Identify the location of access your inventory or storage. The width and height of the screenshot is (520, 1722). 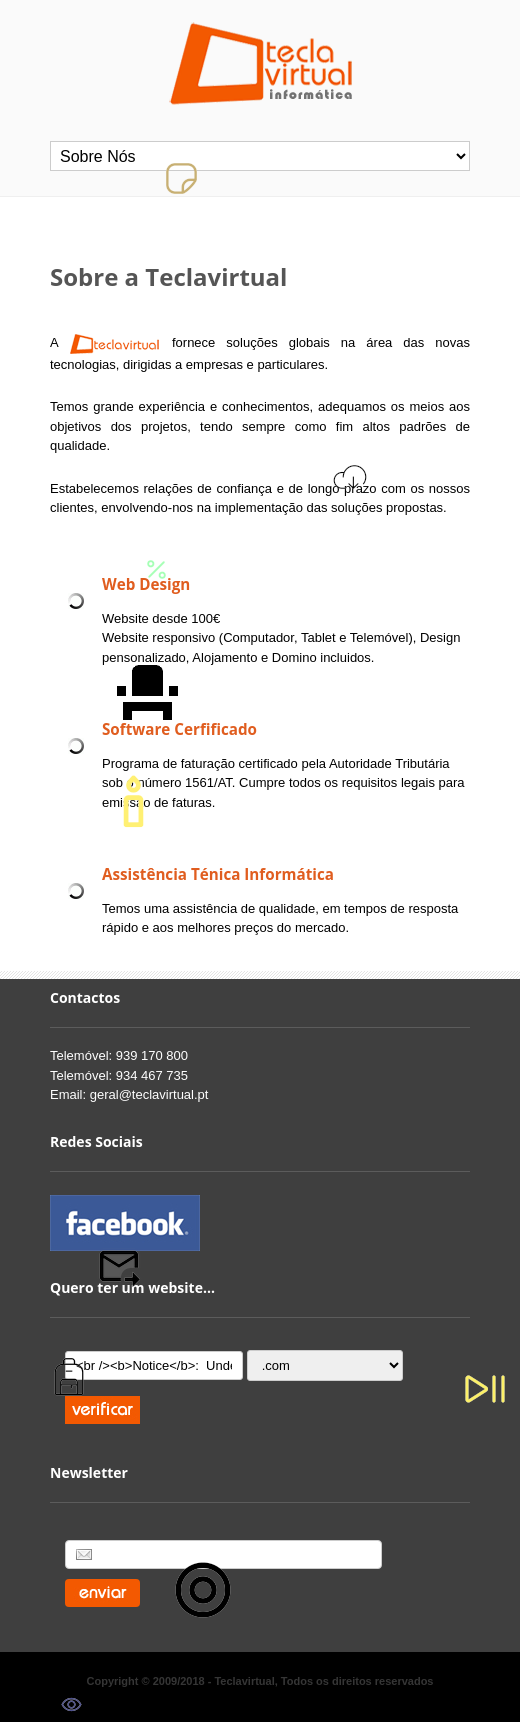
(69, 1378).